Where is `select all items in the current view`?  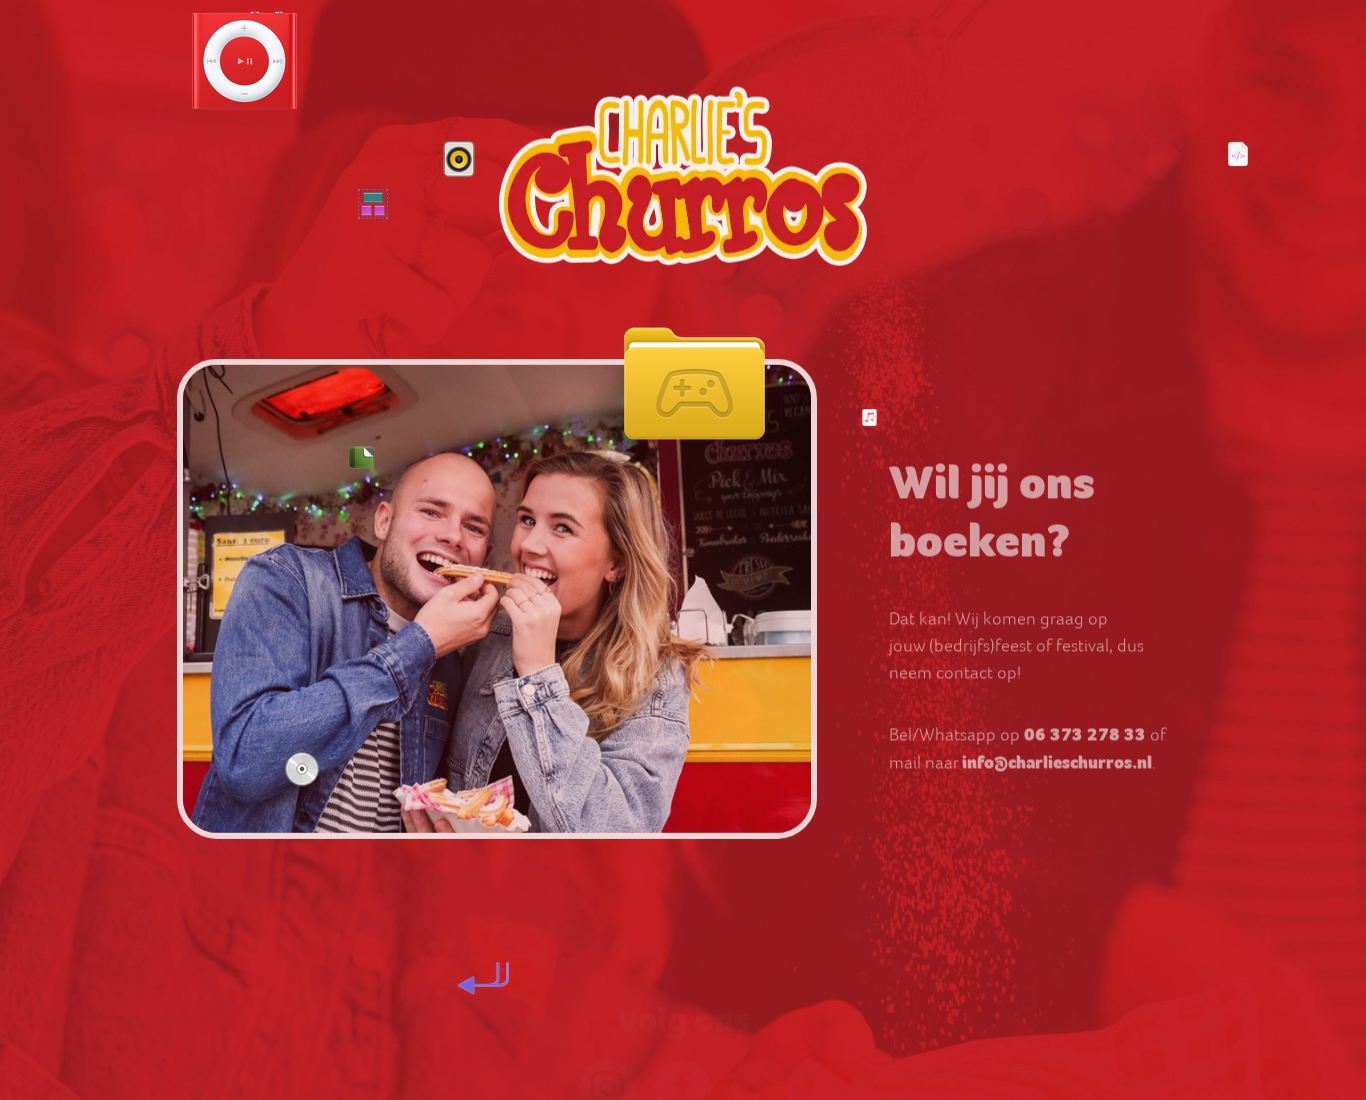 select all items in the current view is located at coordinates (373, 204).